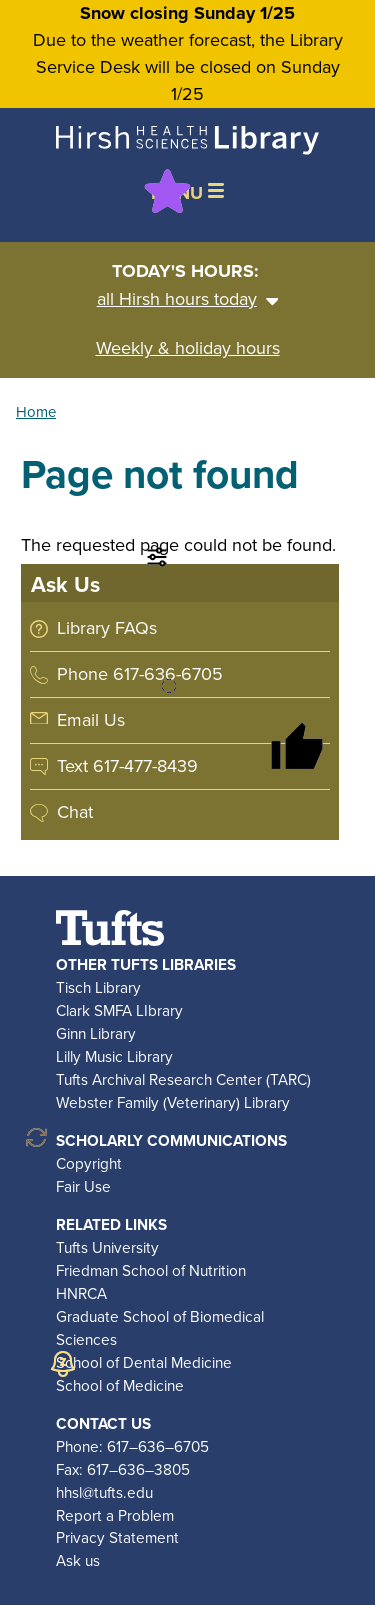  I want to click on snooze notifications temporarily, so click(63, 1364).